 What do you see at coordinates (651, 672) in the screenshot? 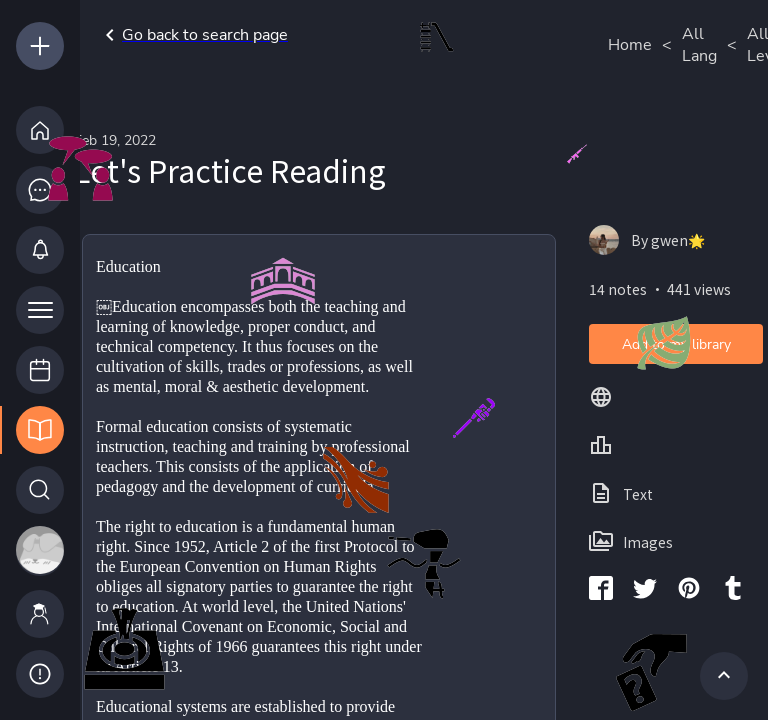
I see `draw a random card from the deck` at bounding box center [651, 672].